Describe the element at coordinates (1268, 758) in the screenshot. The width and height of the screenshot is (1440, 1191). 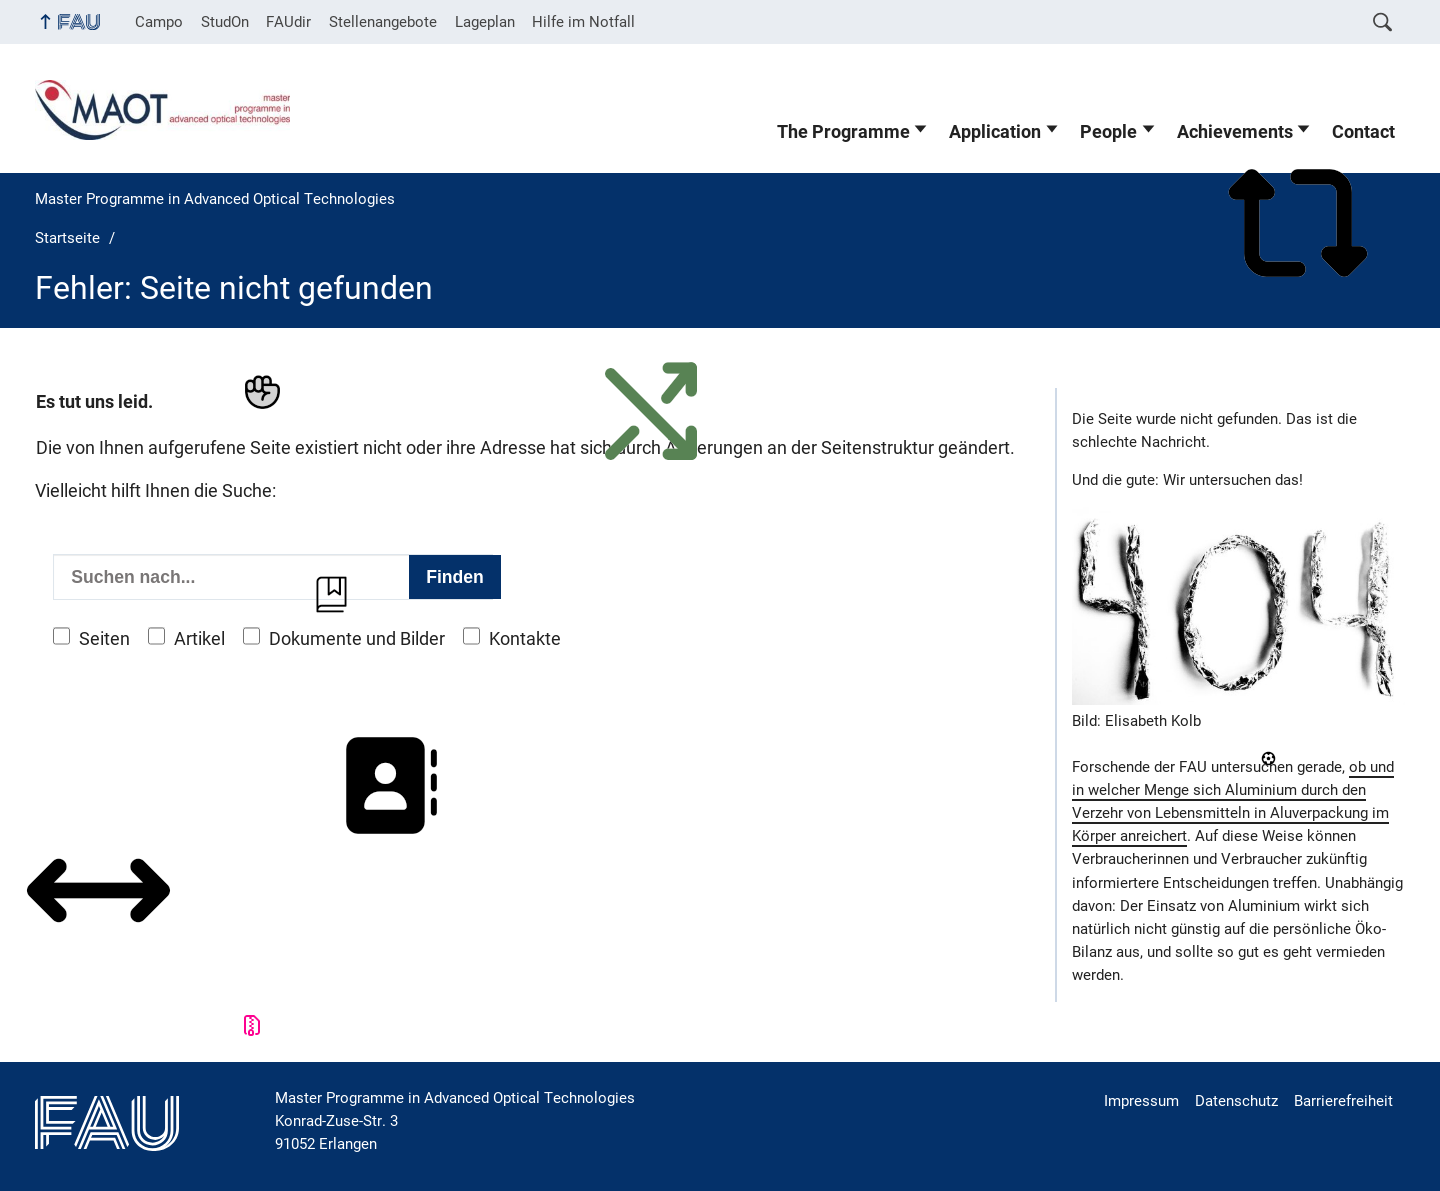
I see `access sports or football content` at that location.